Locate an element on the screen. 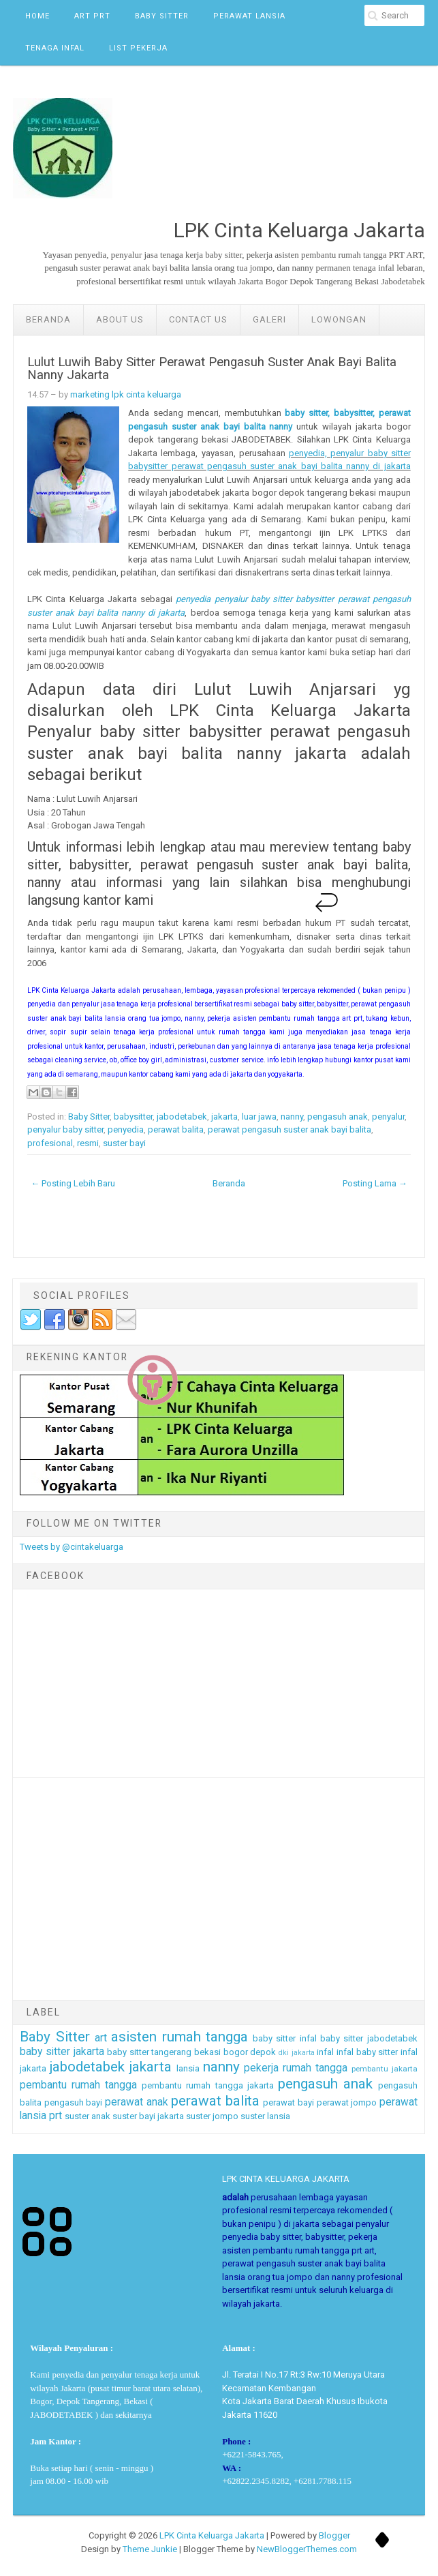 Image resolution: width=438 pixels, height=2576 pixels. undo or go back to previous state is located at coordinates (326, 901).